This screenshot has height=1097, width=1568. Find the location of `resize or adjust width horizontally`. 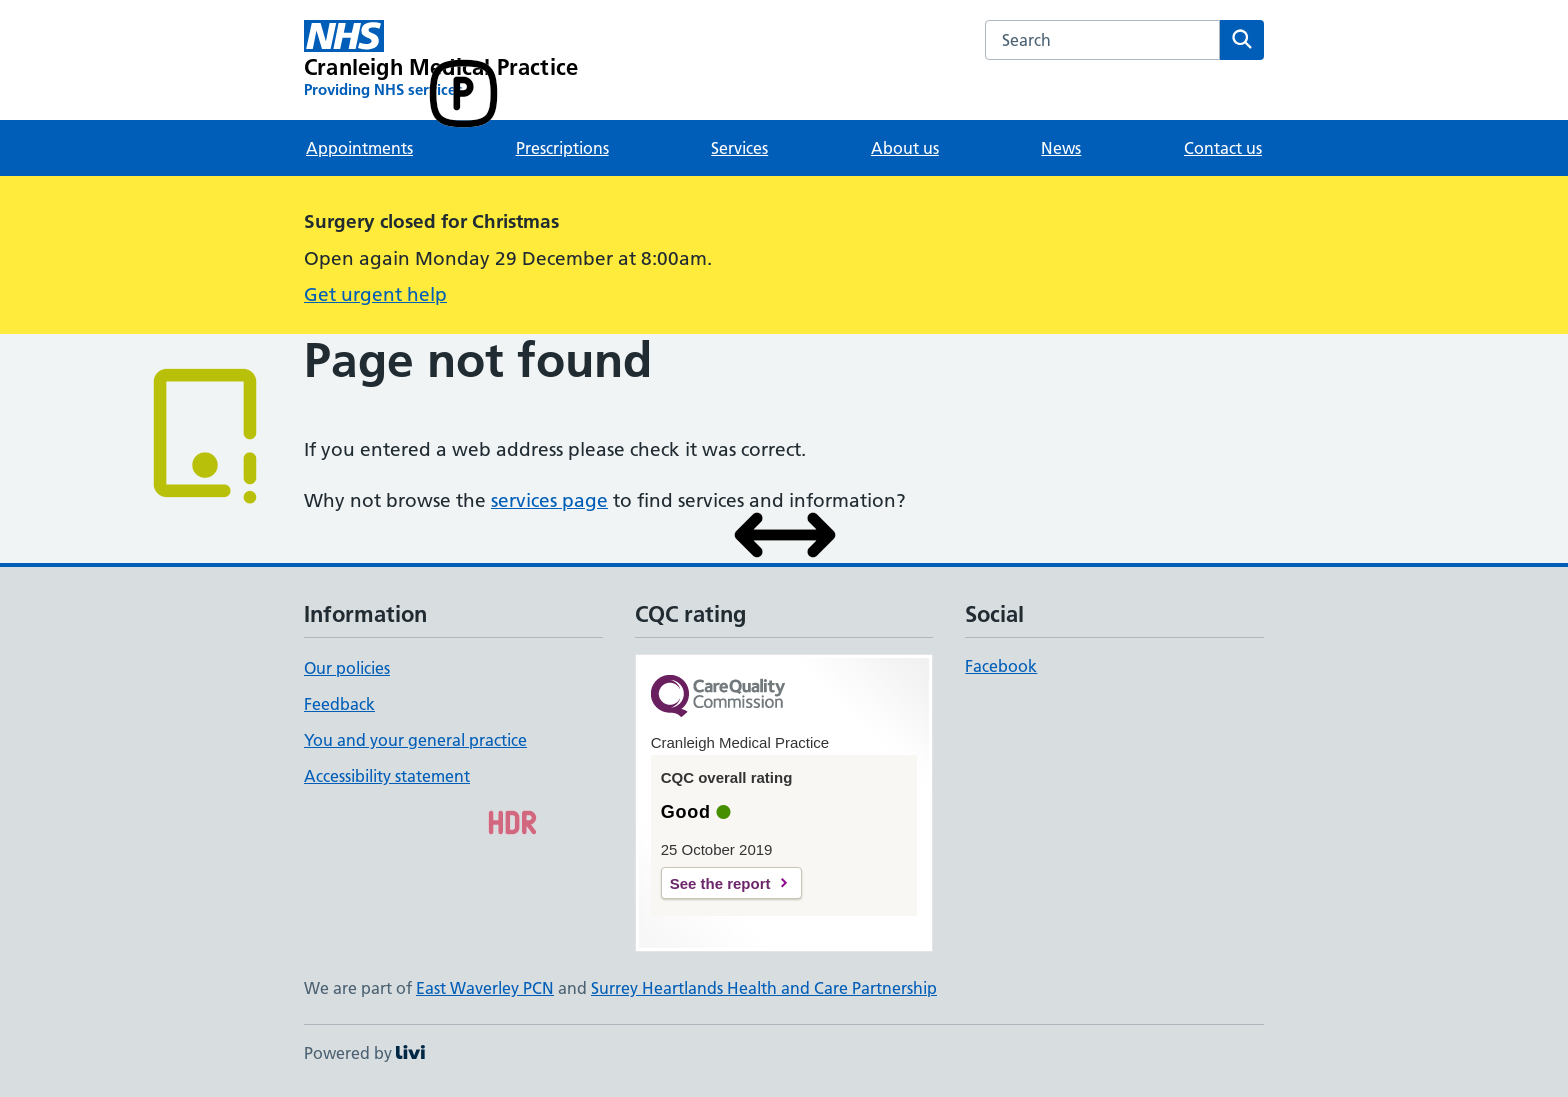

resize or adjust width horizontally is located at coordinates (785, 535).